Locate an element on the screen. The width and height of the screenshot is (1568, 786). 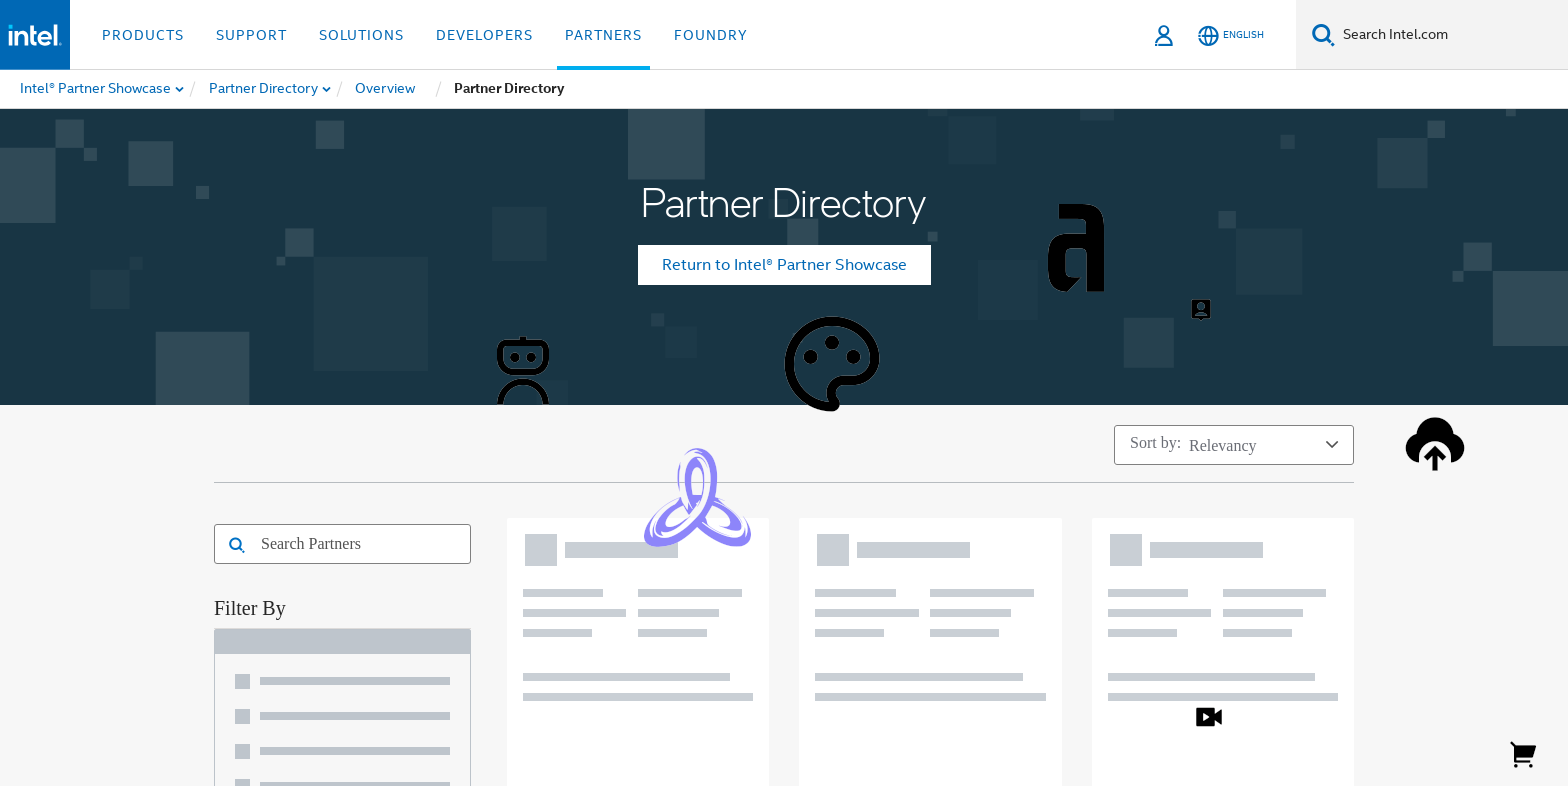
access AI assistant or chatbot feature is located at coordinates (523, 372).